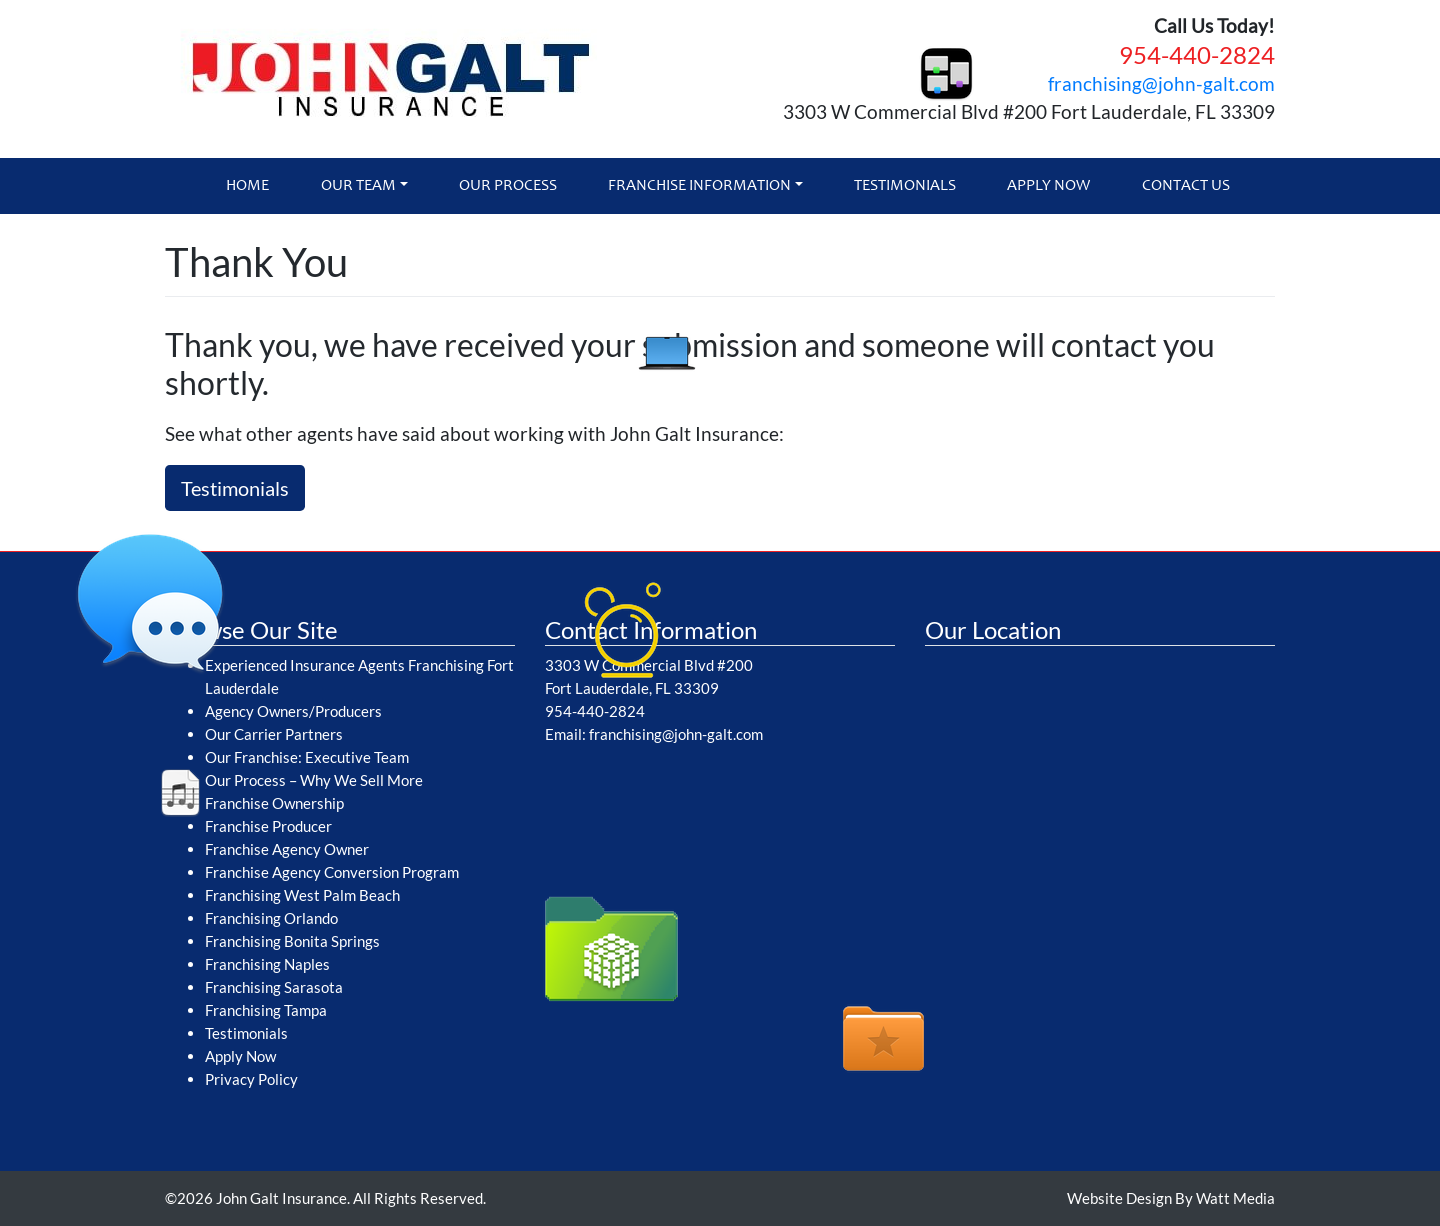 The height and width of the screenshot is (1226, 1440). Describe the element at coordinates (150, 600) in the screenshot. I see `open messages or chat application` at that location.